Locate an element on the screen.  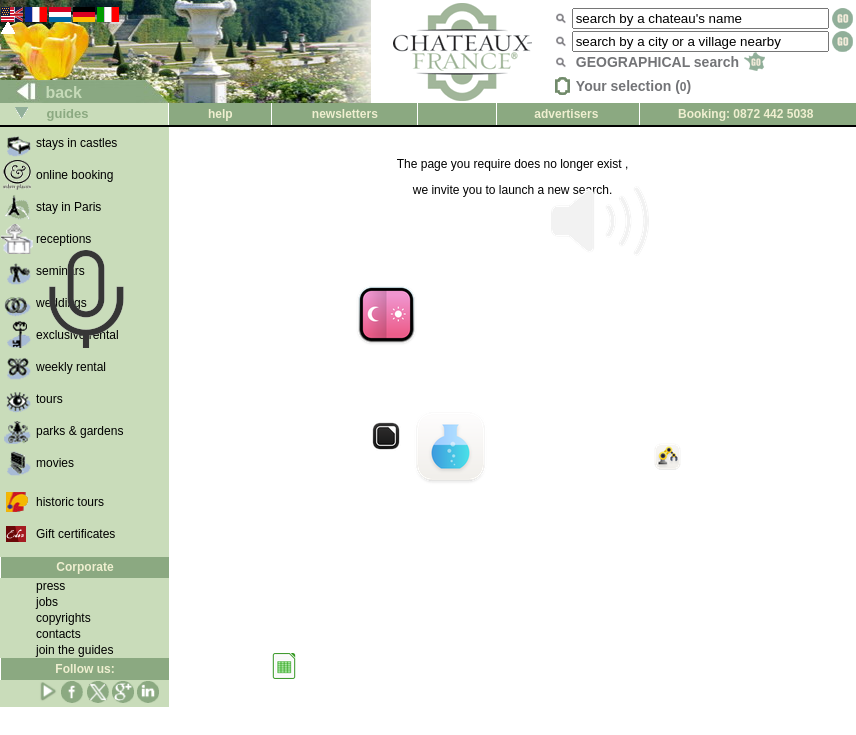
open fluid app for creating site-specific browsers is located at coordinates (450, 446).